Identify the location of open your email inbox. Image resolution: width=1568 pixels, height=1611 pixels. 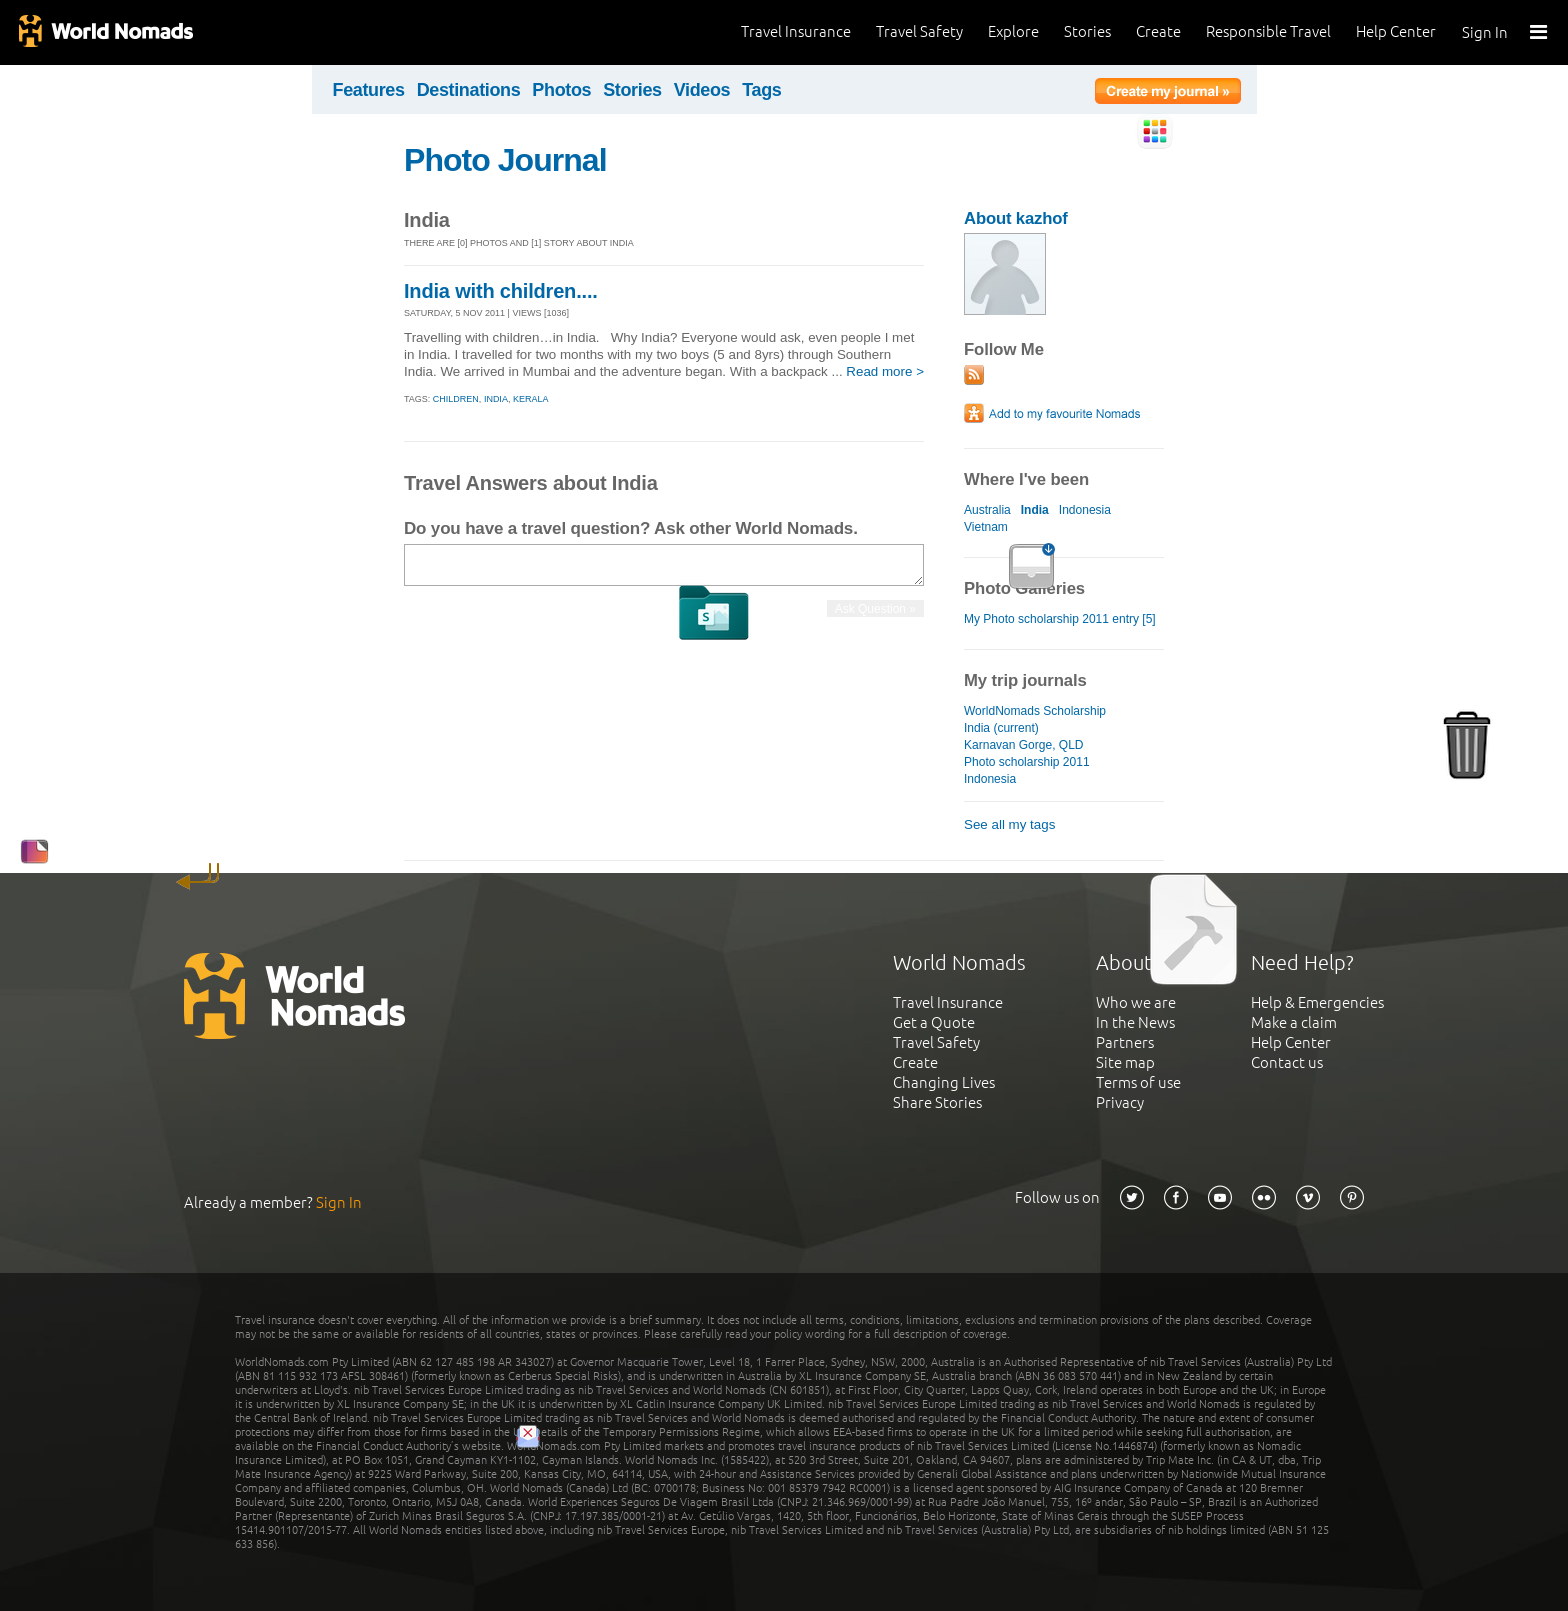
(1031, 566).